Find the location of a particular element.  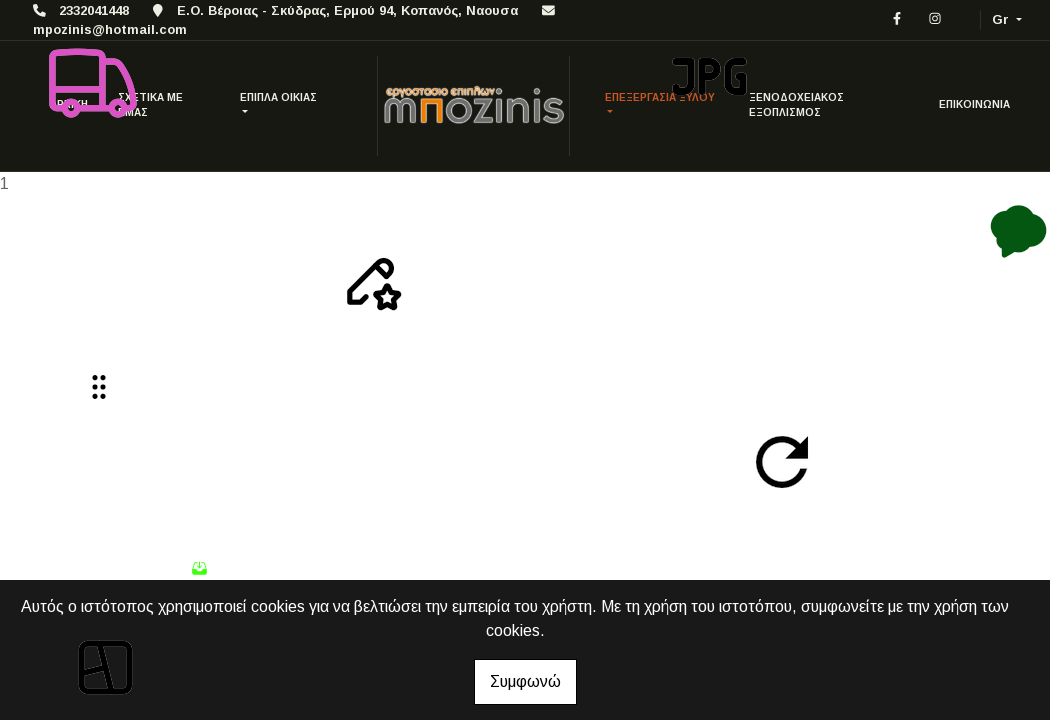

open chat or messaging is located at coordinates (1017, 231).